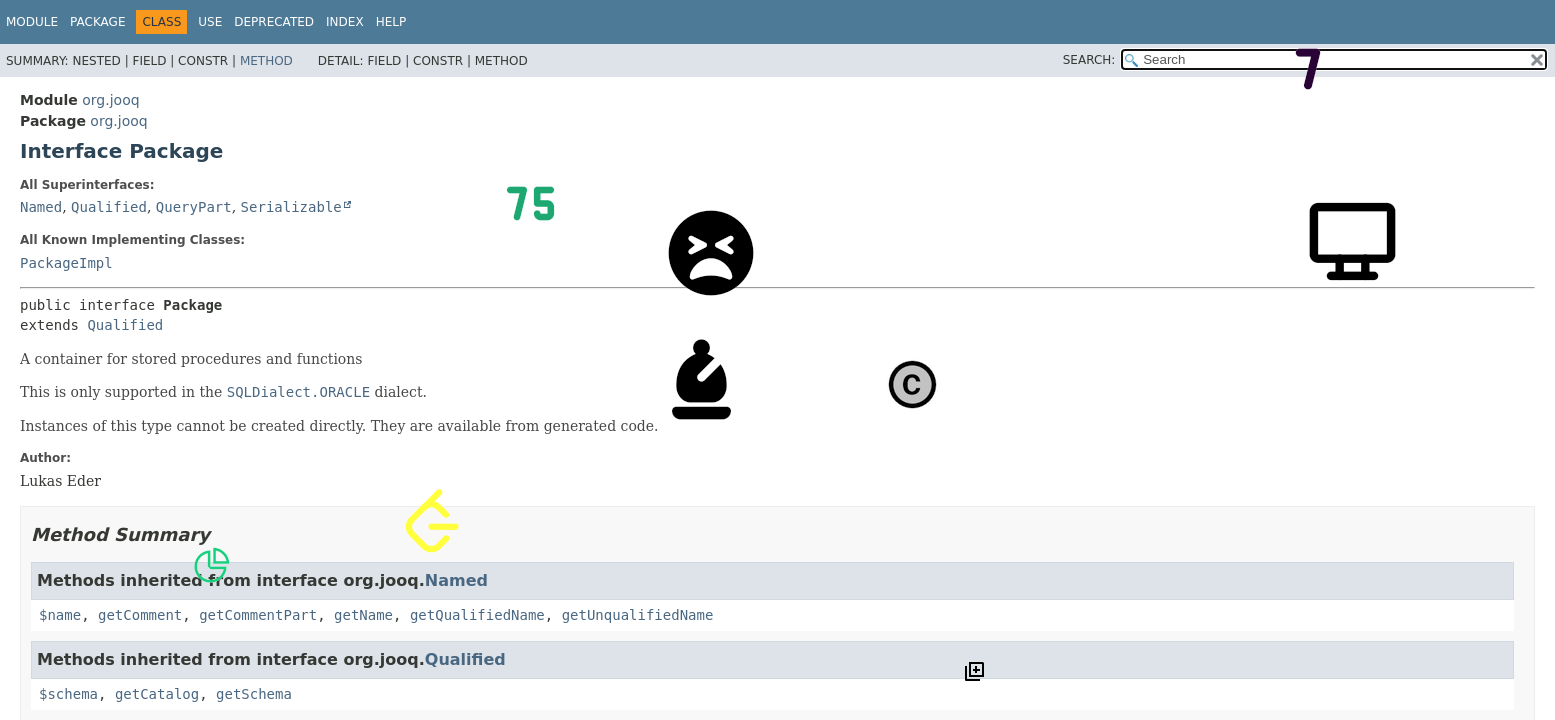 Image resolution: width=1555 pixels, height=720 pixels. What do you see at coordinates (1308, 69) in the screenshot?
I see `indicates item number 7 in a list or sequence` at bounding box center [1308, 69].